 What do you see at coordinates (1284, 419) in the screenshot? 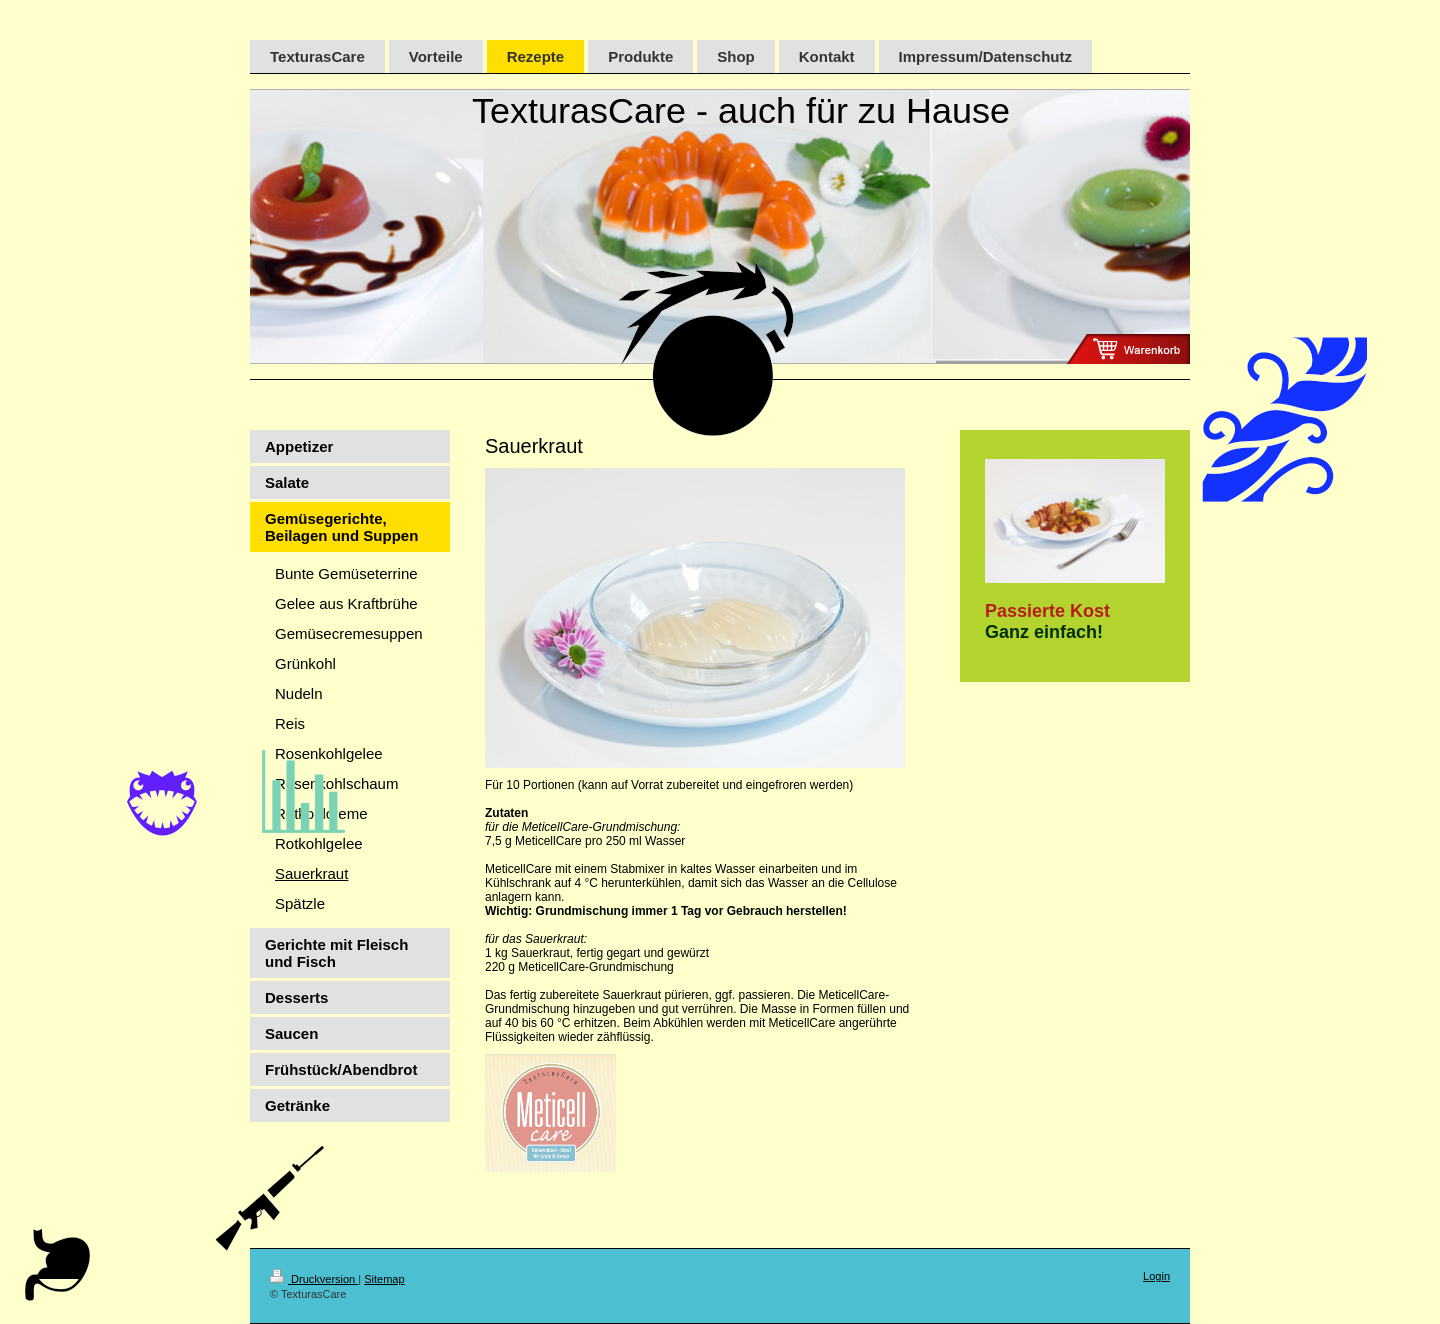
I see `decorative plant or nature-themed game element` at bounding box center [1284, 419].